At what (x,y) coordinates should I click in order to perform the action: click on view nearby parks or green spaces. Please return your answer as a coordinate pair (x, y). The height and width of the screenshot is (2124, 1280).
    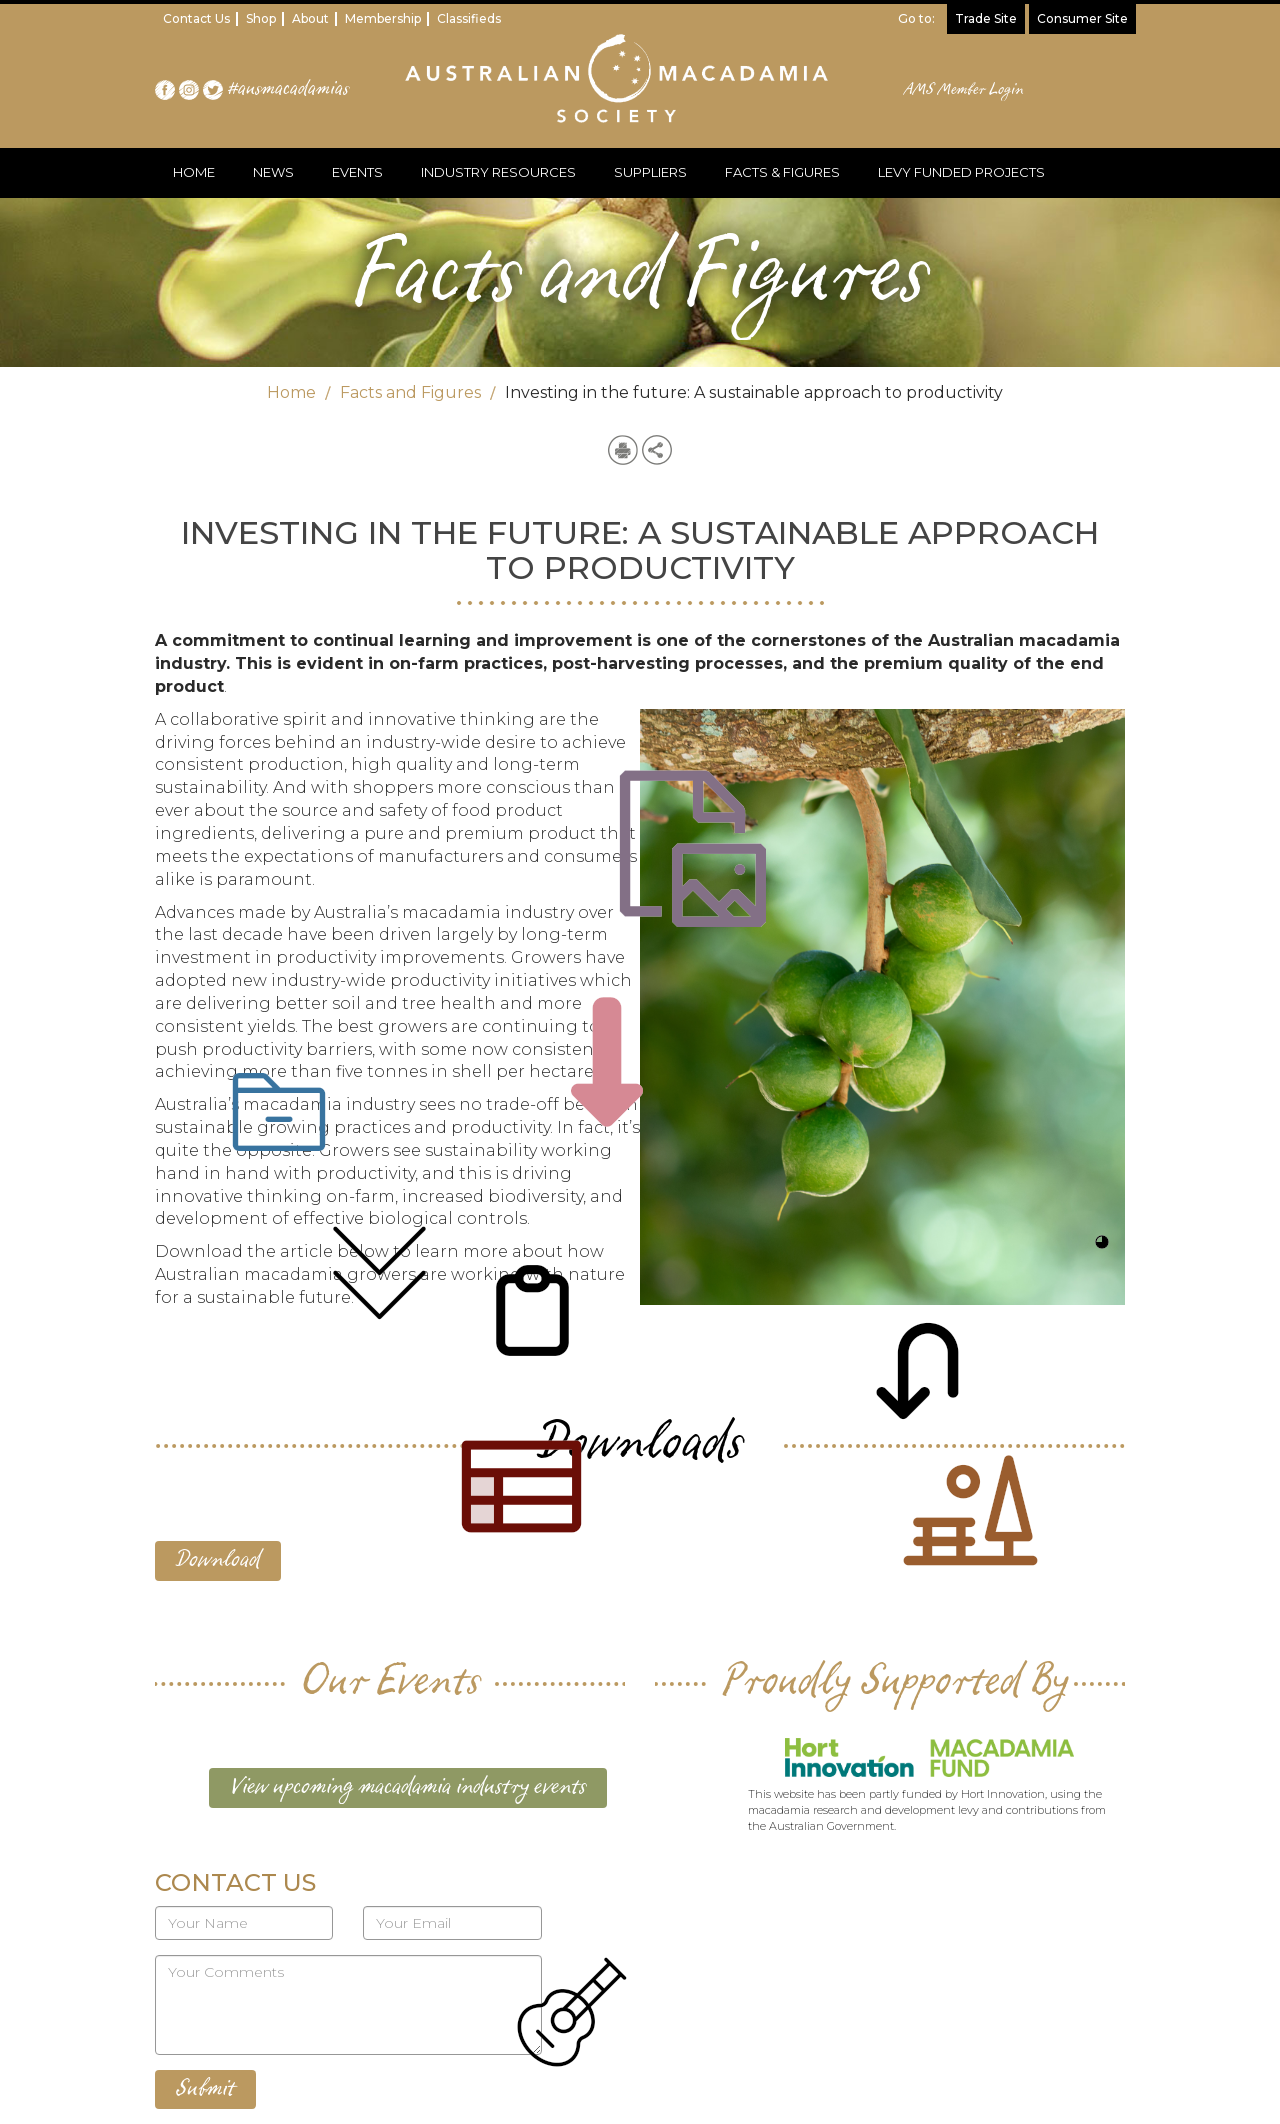
    Looking at the image, I should click on (970, 1517).